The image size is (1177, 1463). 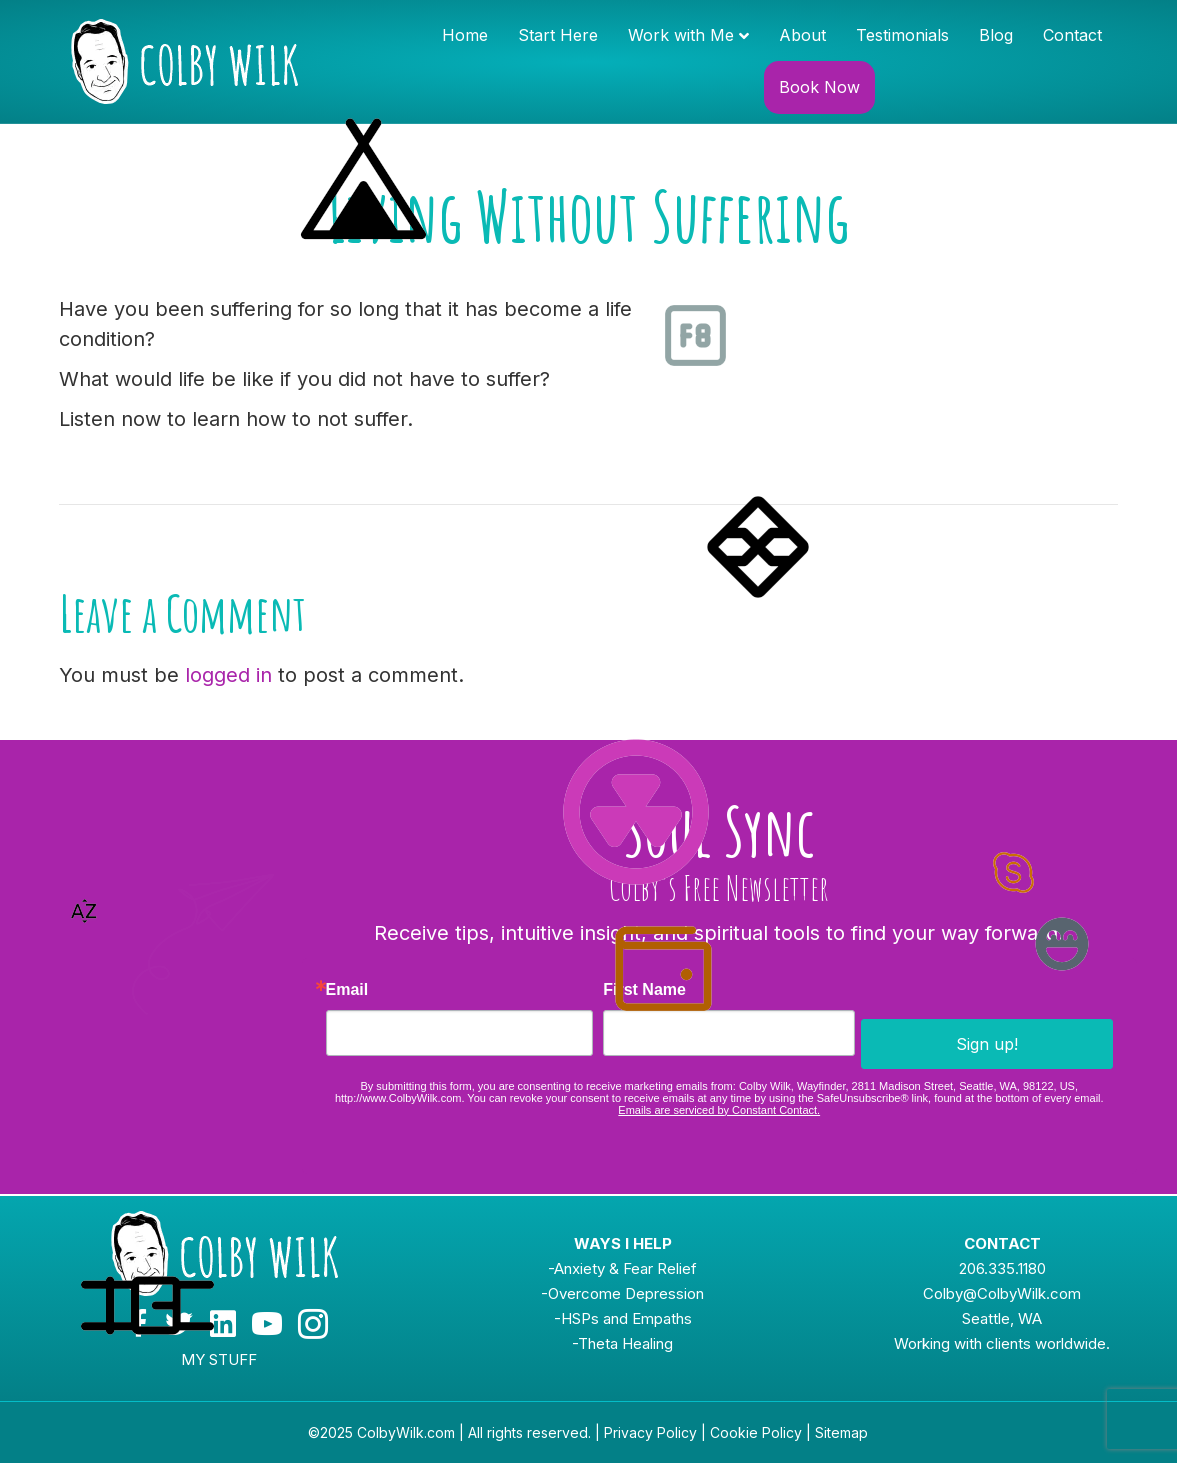 I want to click on pay with Pix instant payment system, so click(x=758, y=547).